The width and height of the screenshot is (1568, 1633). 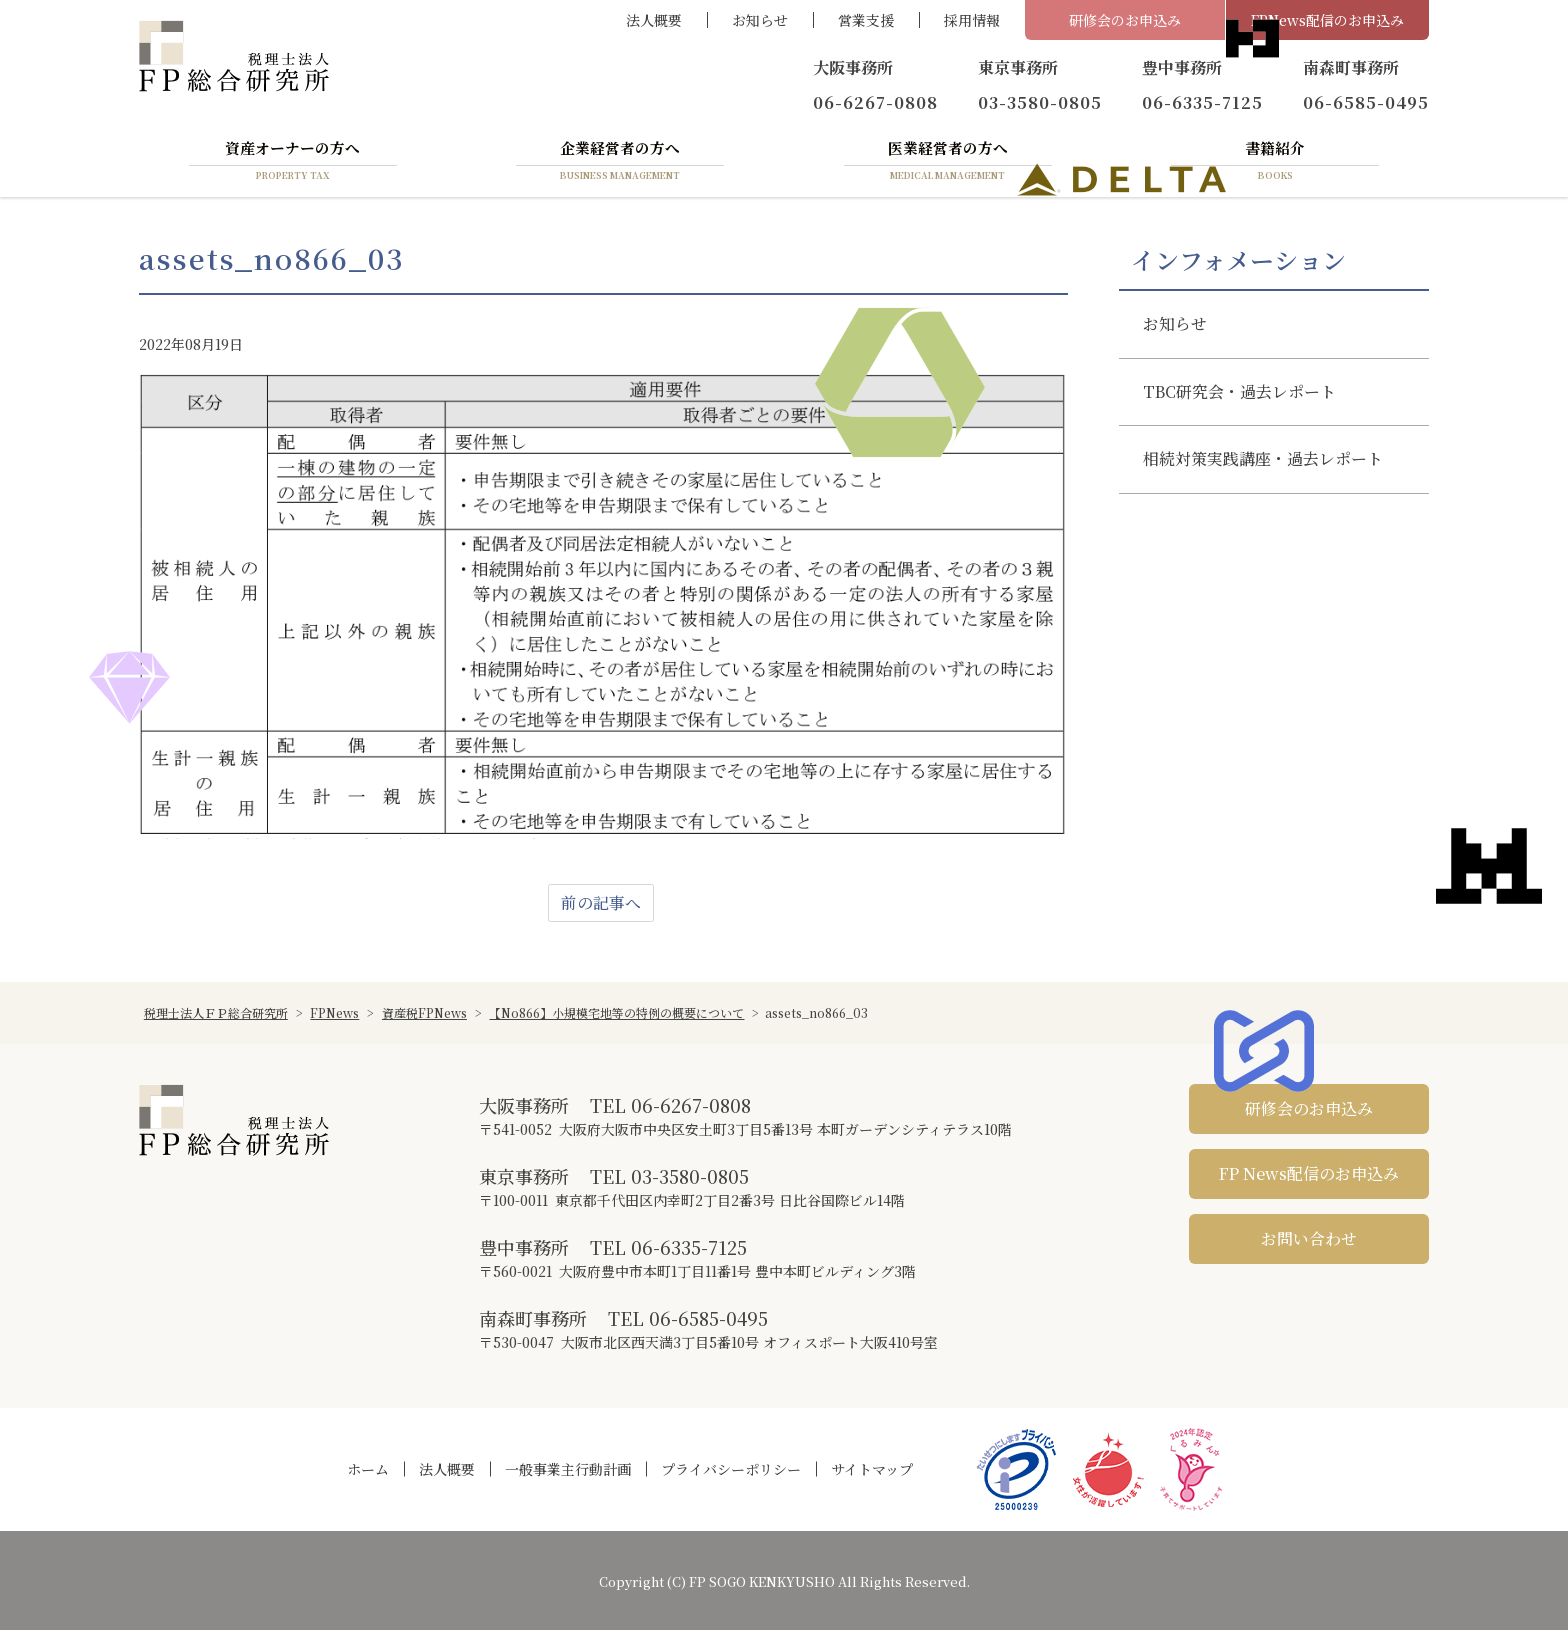 What do you see at coordinates (1252, 38) in the screenshot?
I see `better auth authentication service logo` at bounding box center [1252, 38].